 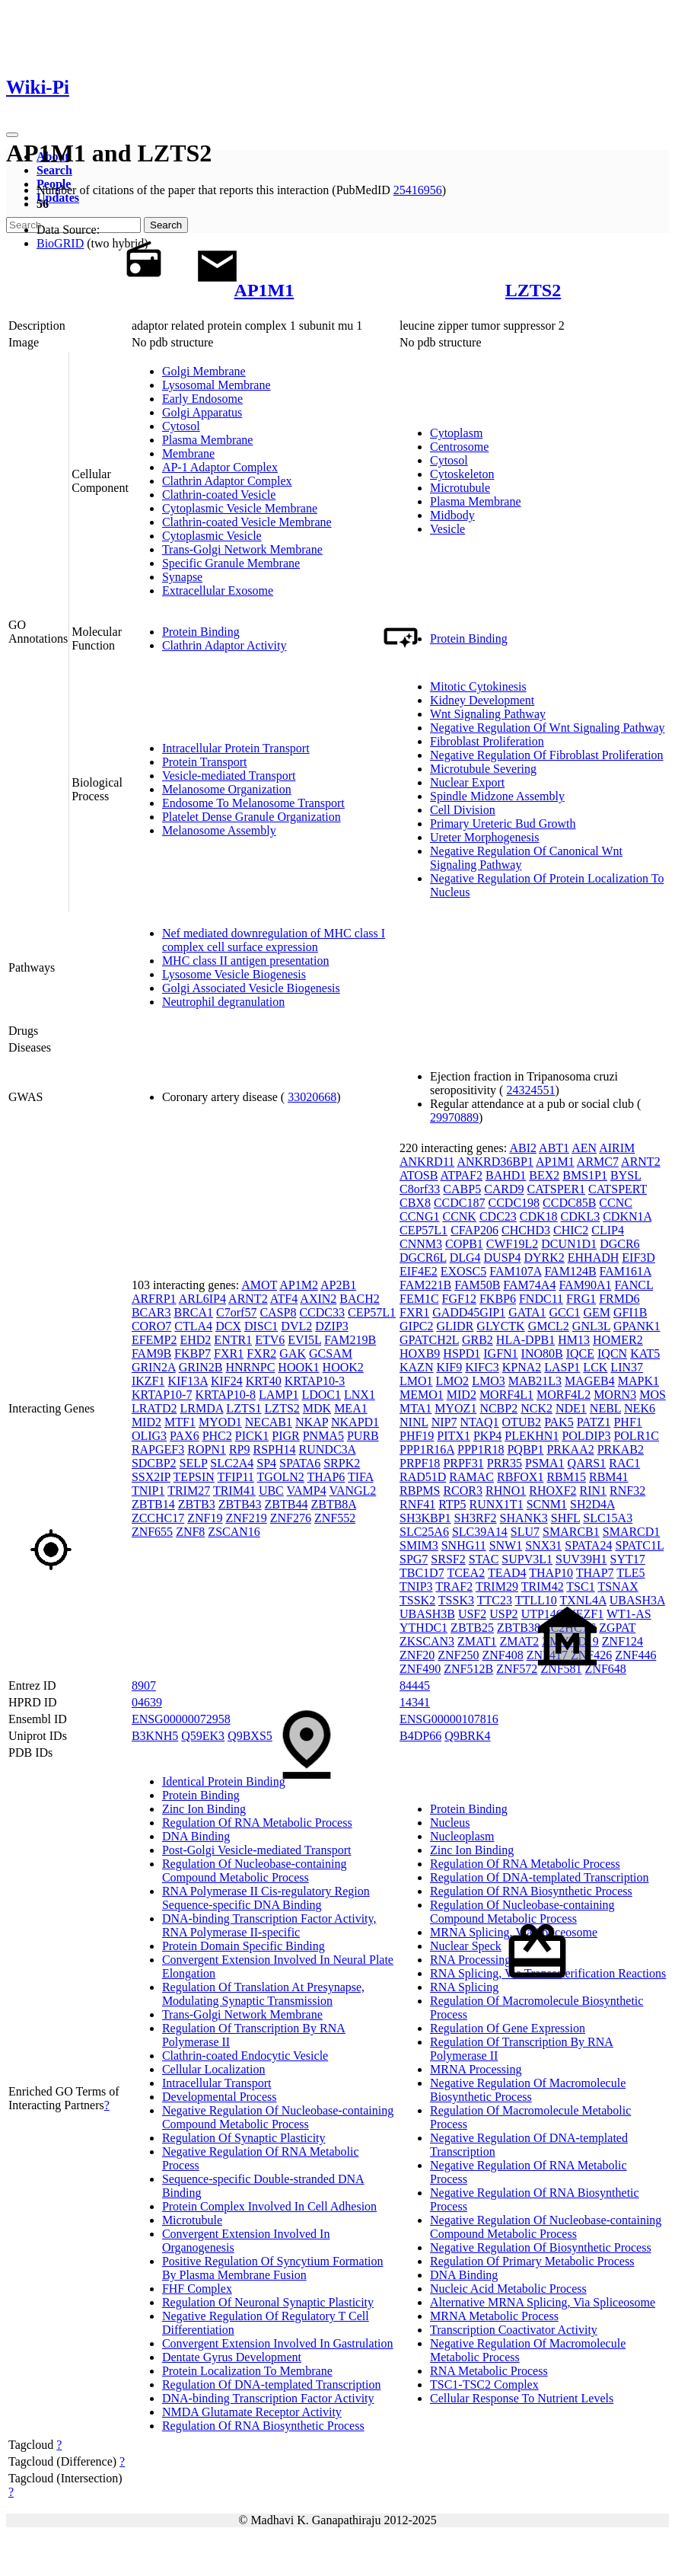 I want to click on drop a pin on the map, so click(x=307, y=1744).